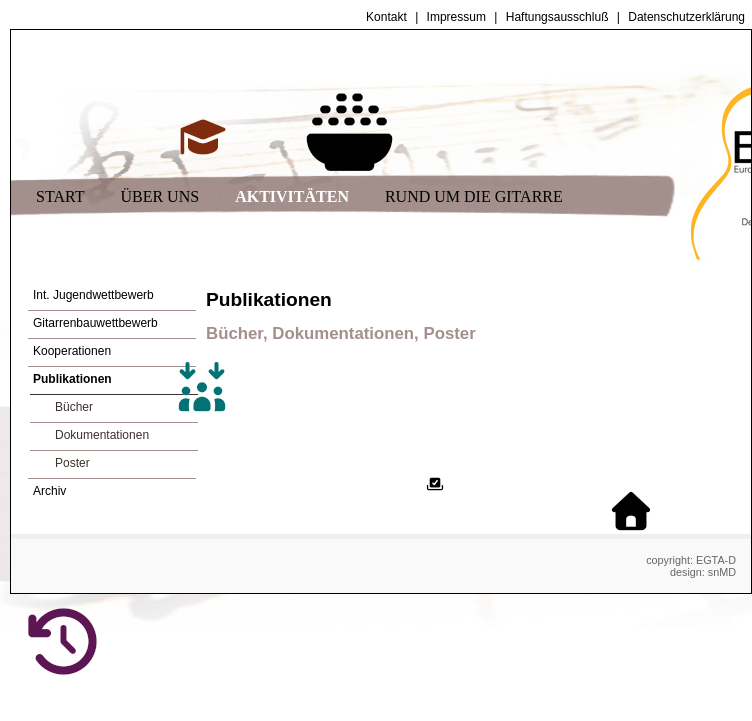  Describe the element at coordinates (349, 133) in the screenshot. I see `view rice or grain-based meal options` at that location.